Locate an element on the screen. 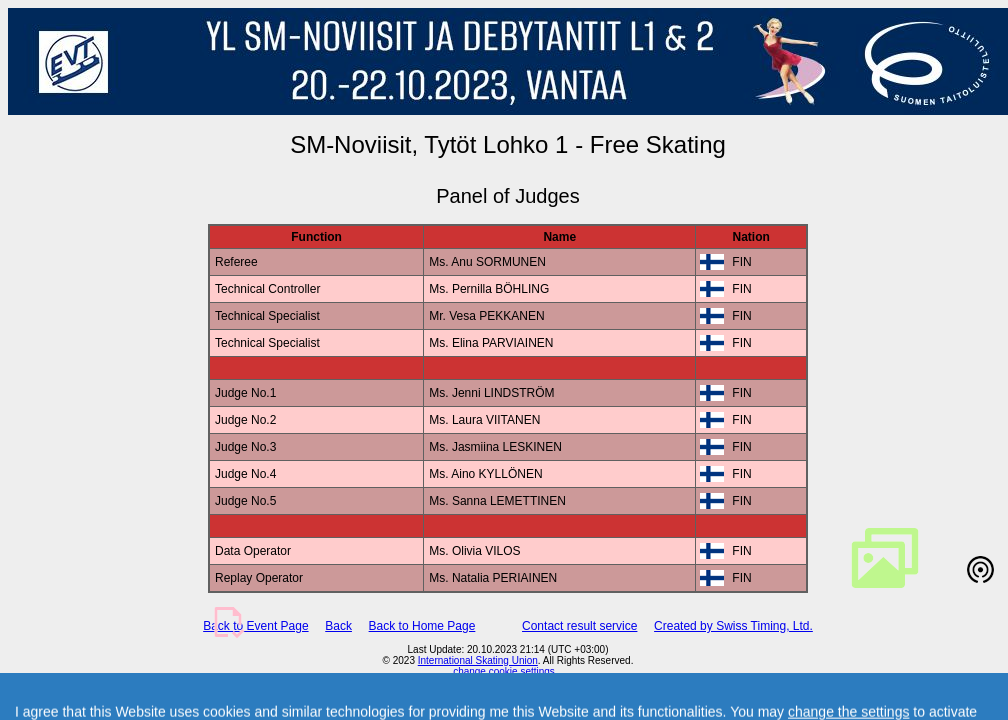 This screenshot has height=720, width=1008. view multiple images or photo gallery is located at coordinates (885, 558).